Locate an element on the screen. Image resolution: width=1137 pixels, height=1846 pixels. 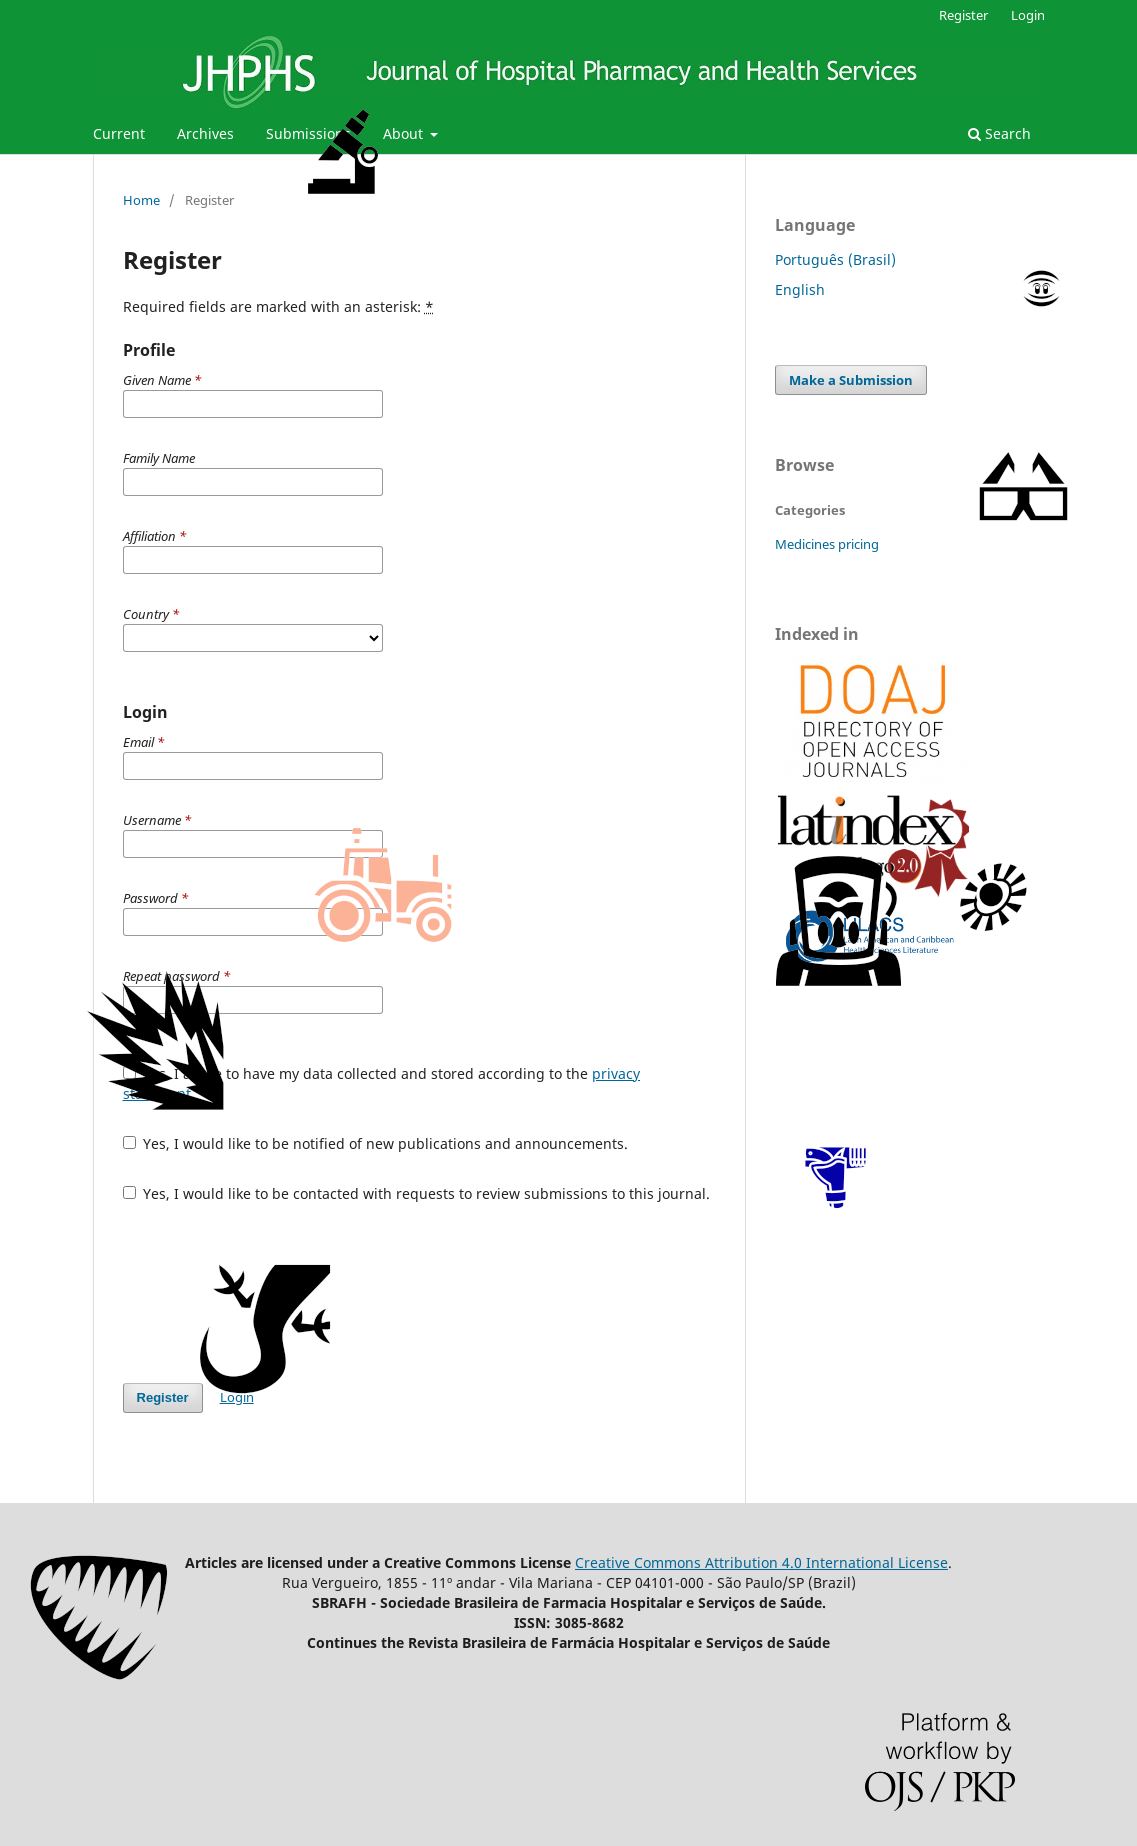
indicates hazardous material or contamination zone is located at coordinates (838, 917).